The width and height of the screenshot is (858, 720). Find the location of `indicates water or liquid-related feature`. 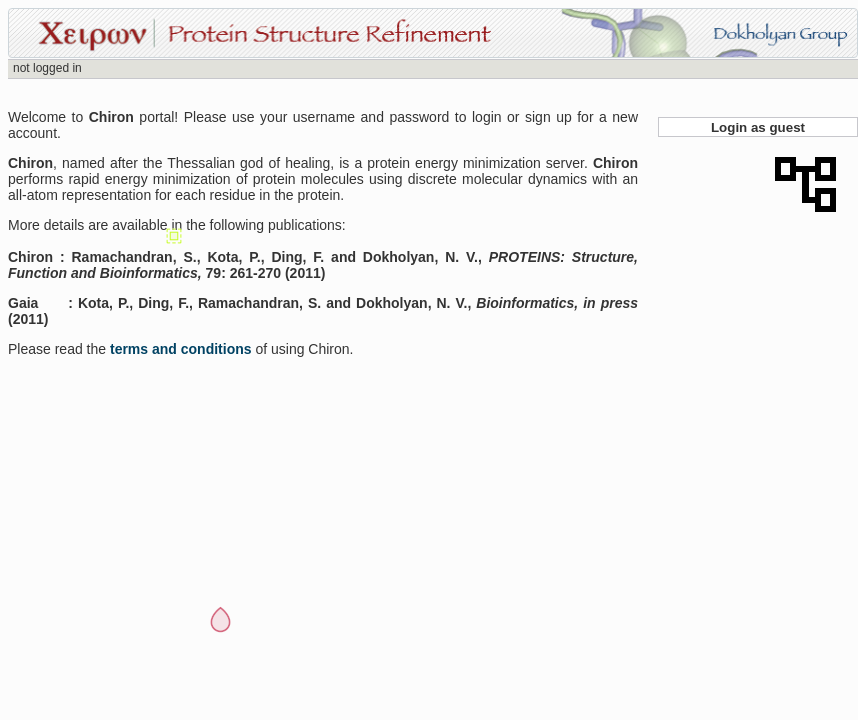

indicates water or liquid-related feature is located at coordinates (220, 620).